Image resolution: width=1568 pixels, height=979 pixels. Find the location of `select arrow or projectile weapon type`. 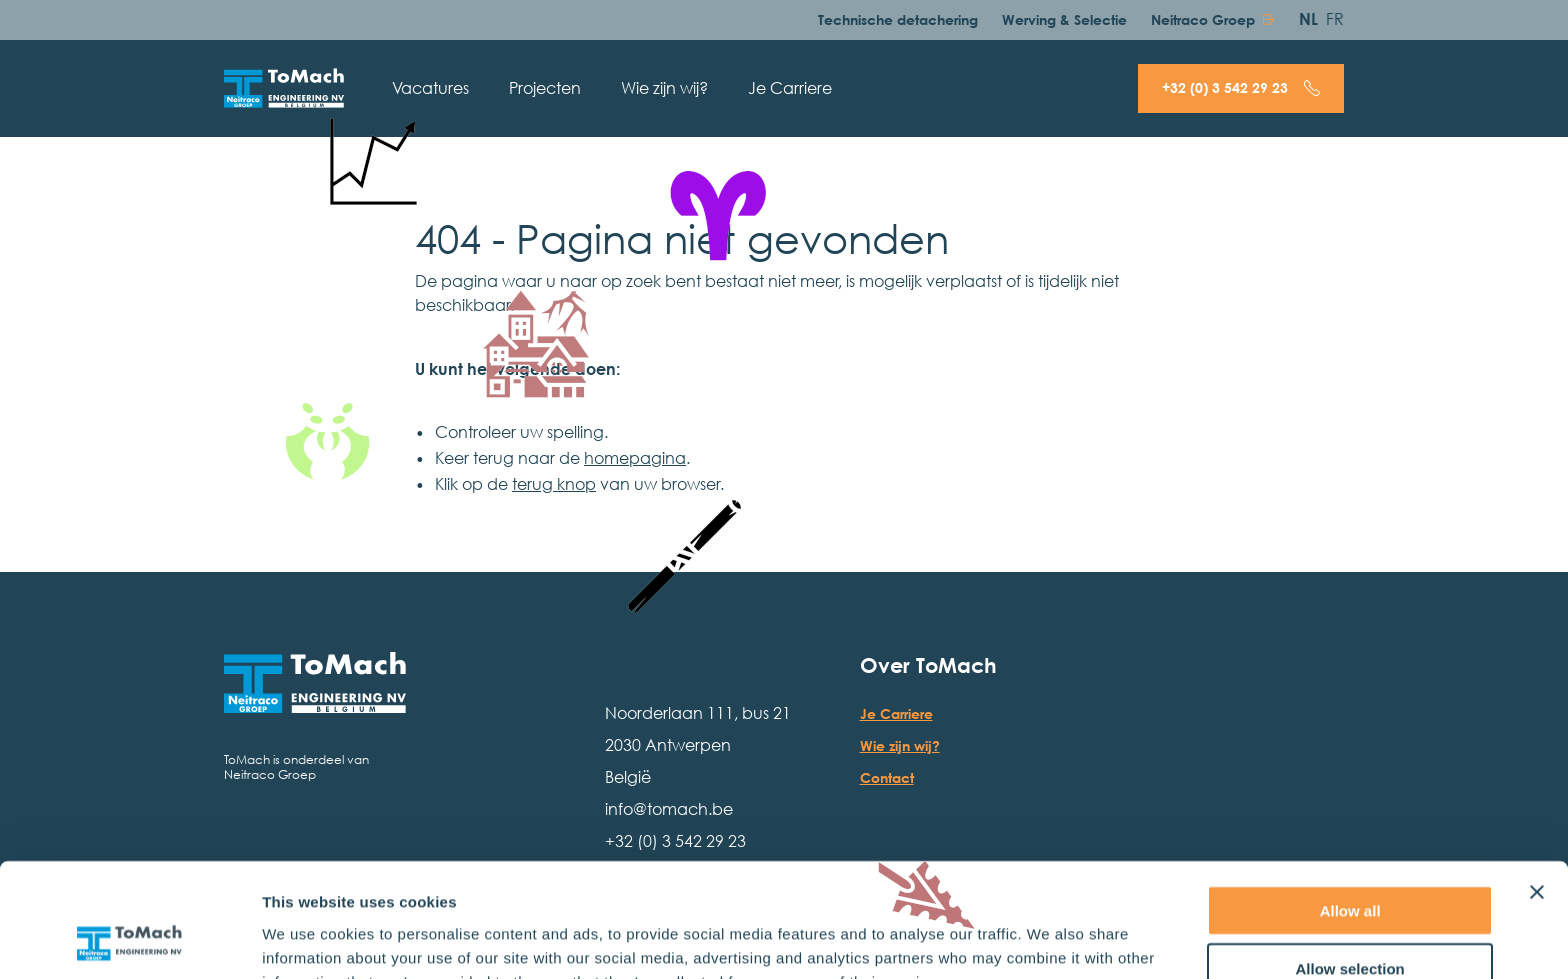

select arrow or projectile weapon type is located at coordinates (927, 894).